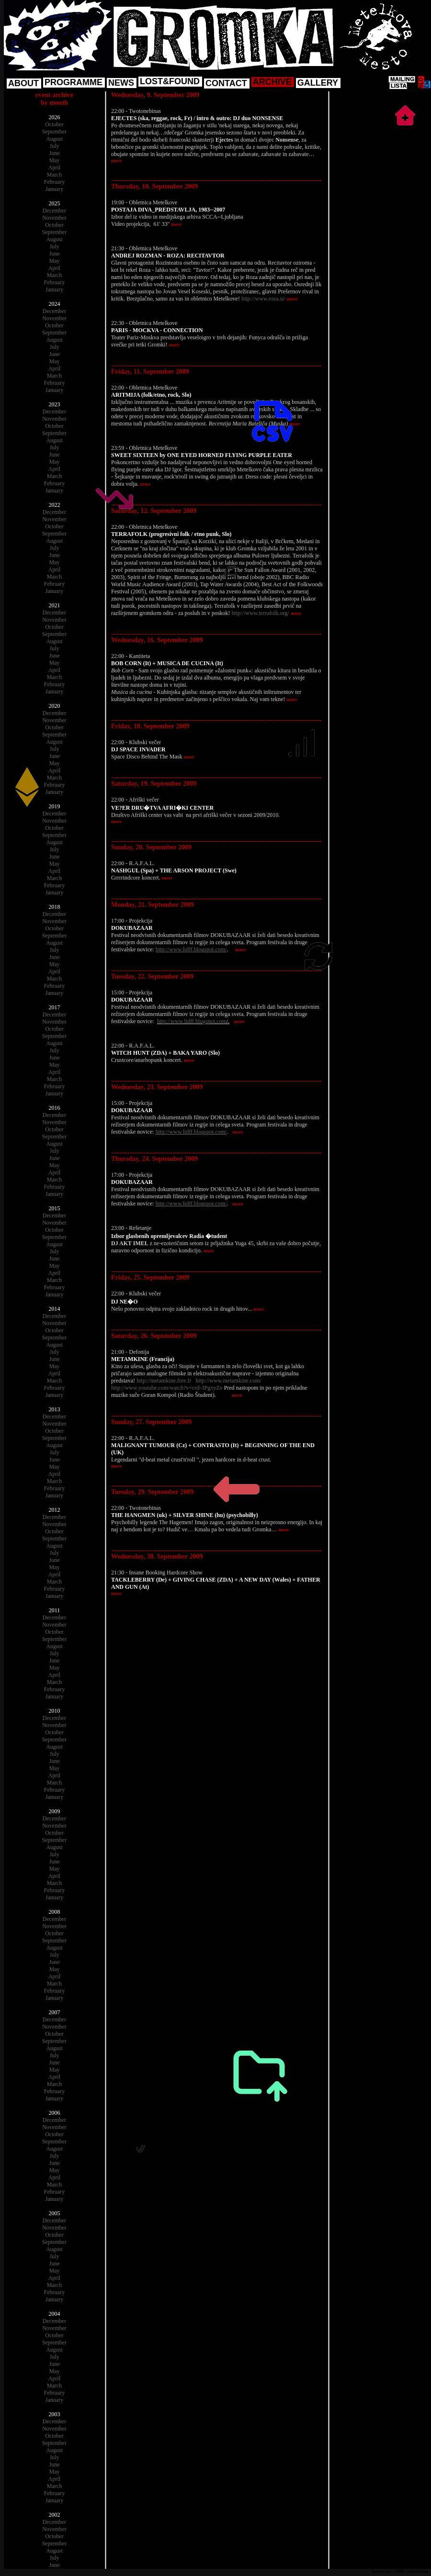  I want to click on view protocol or connection settings, so click(140, 2149).